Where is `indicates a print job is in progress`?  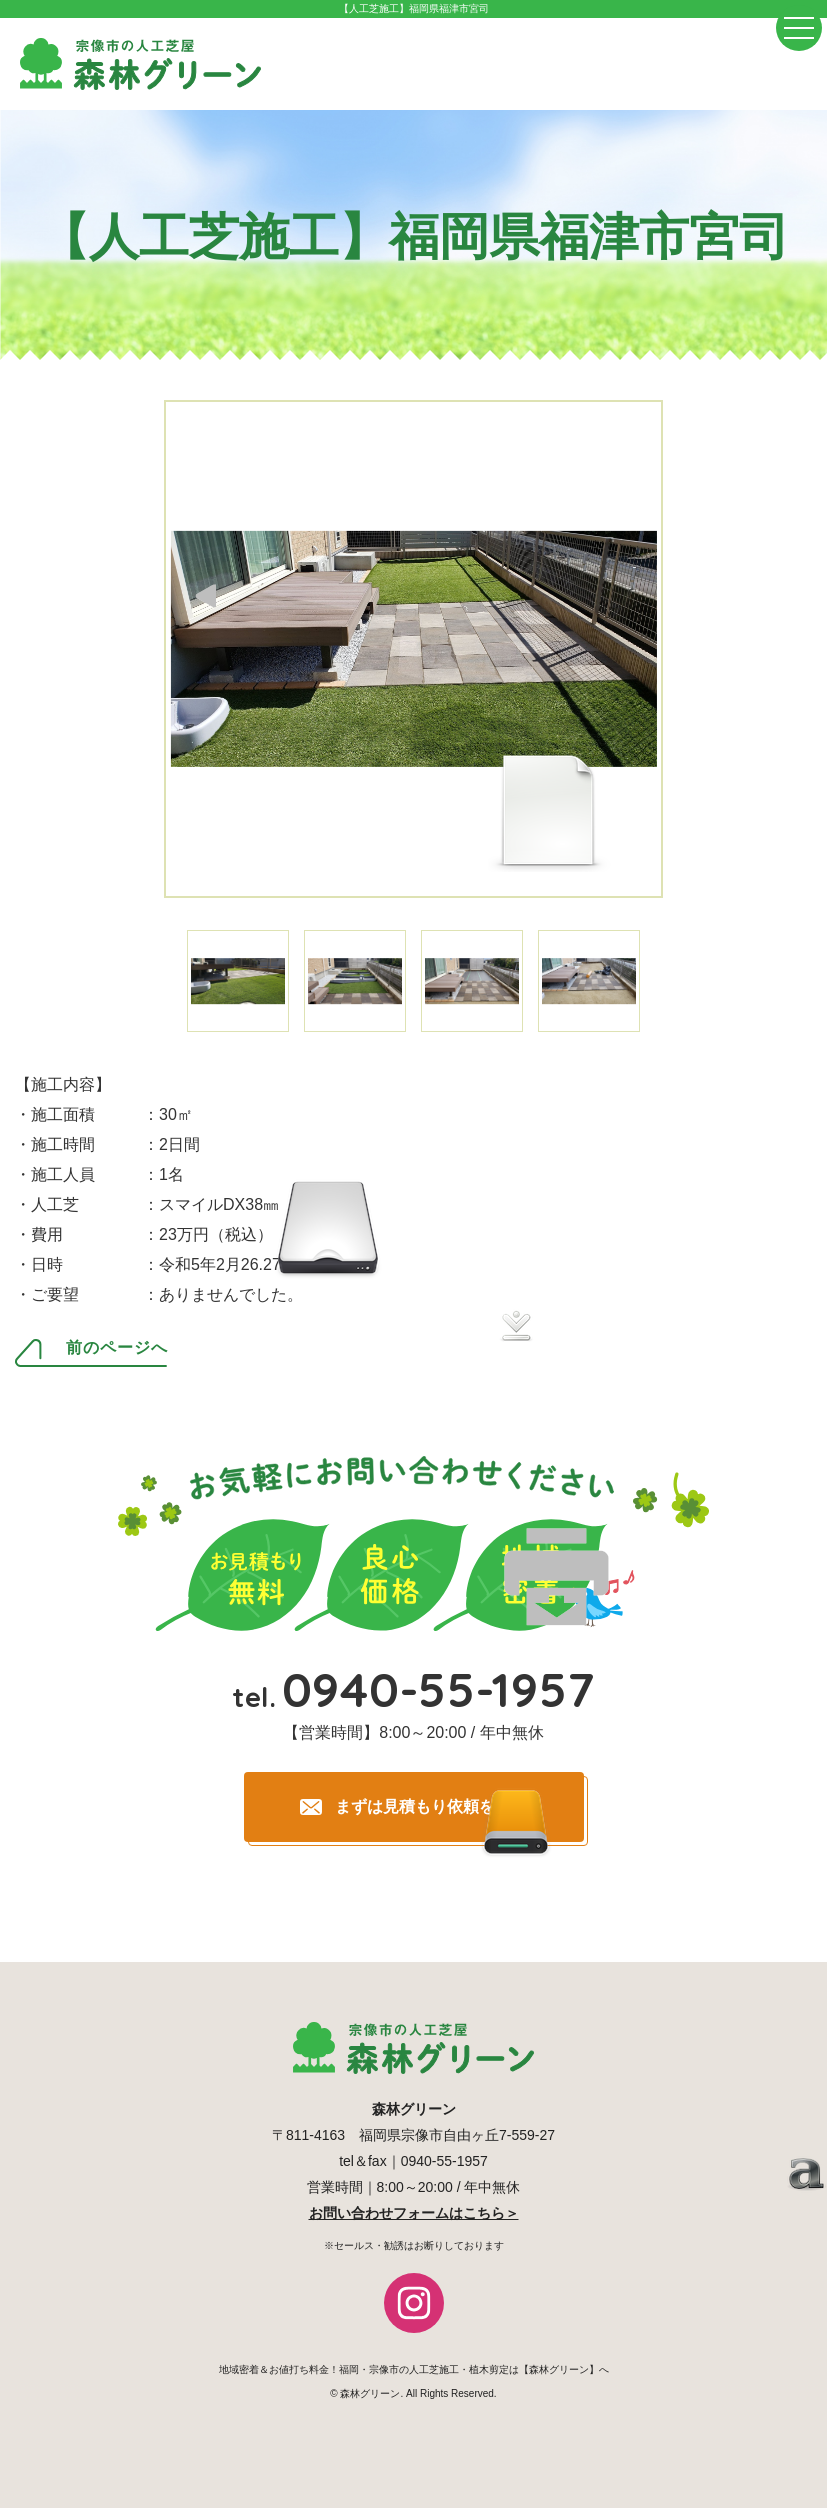 indicates a print job is in progress is located at coordinates (556, 1580).